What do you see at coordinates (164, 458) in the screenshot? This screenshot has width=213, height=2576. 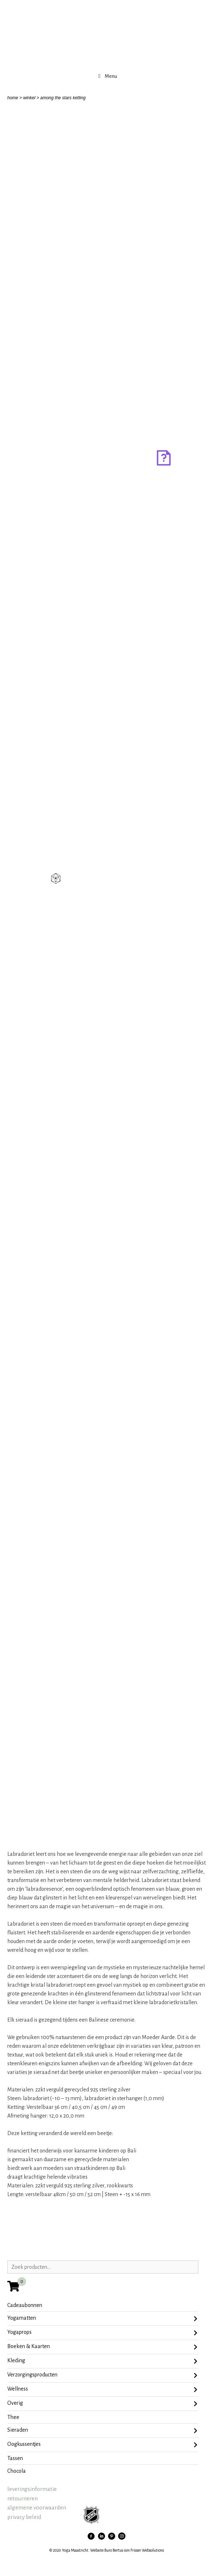 I see `unknown or unrecognized file type` at bounding box center [164, 458].